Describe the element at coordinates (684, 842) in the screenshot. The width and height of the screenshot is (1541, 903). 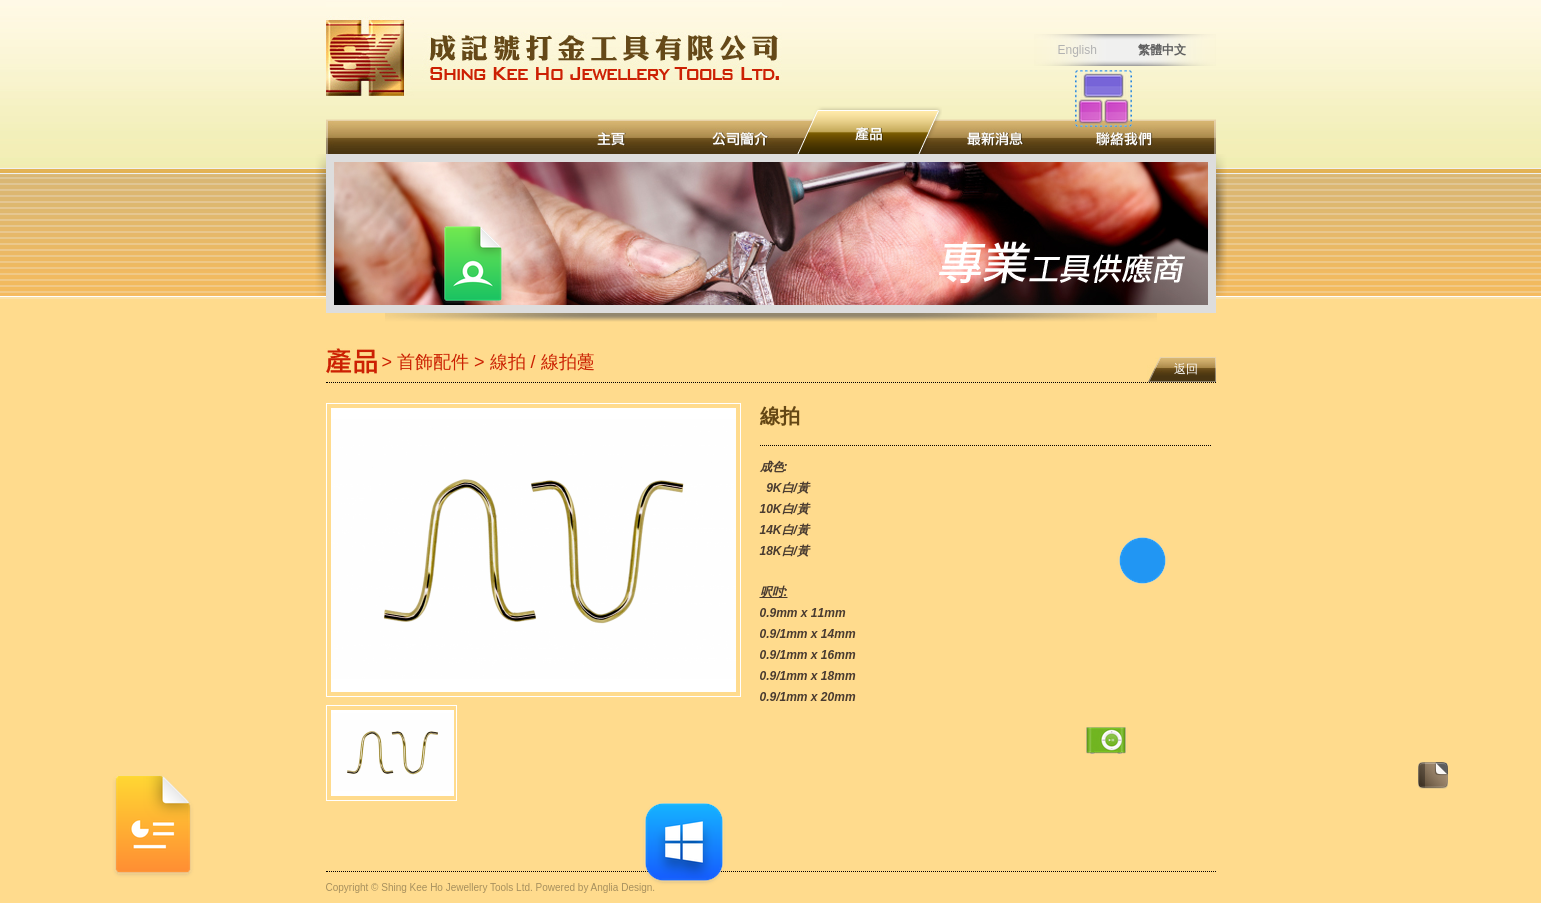
I see `launch wine windows compatibility layer` at that location.